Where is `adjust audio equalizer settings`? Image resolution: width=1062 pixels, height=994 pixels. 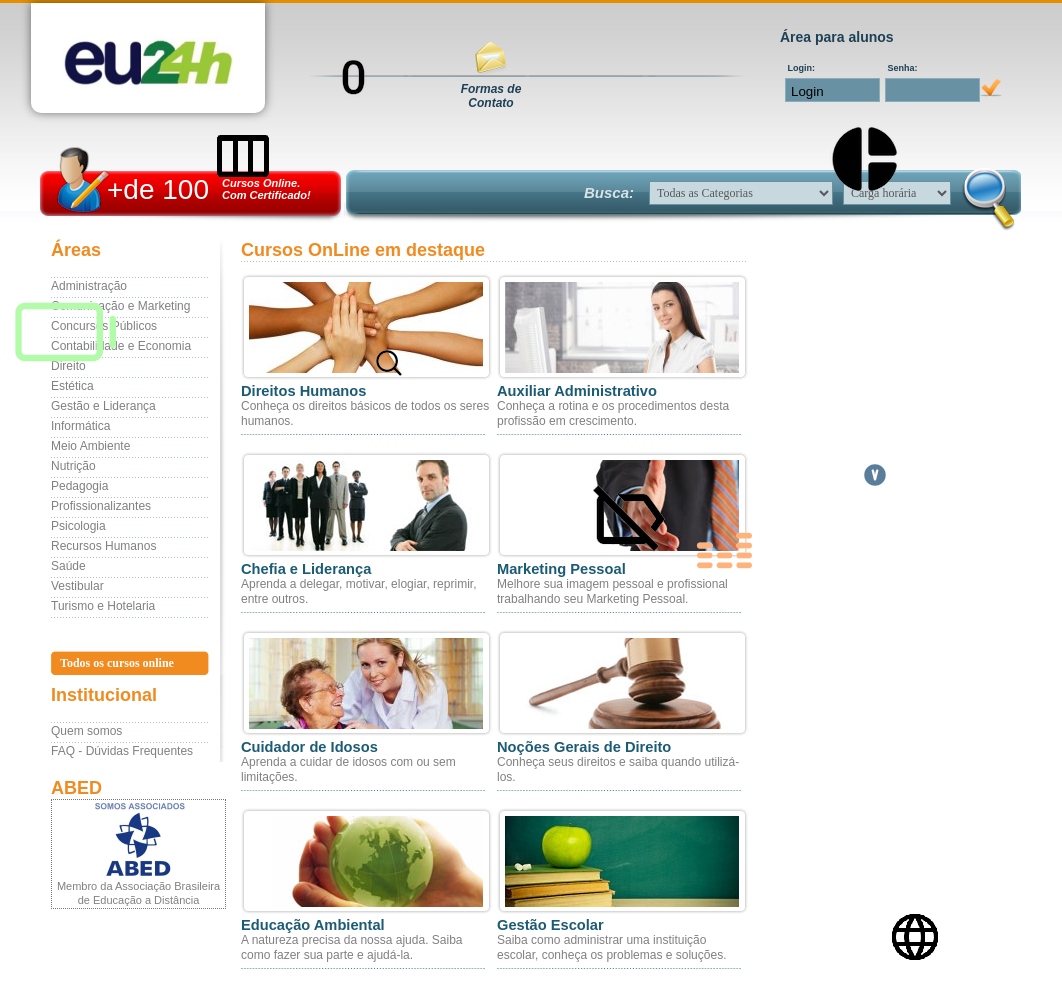 adjust audio equalizer settings is located at coordinates (724, 550).